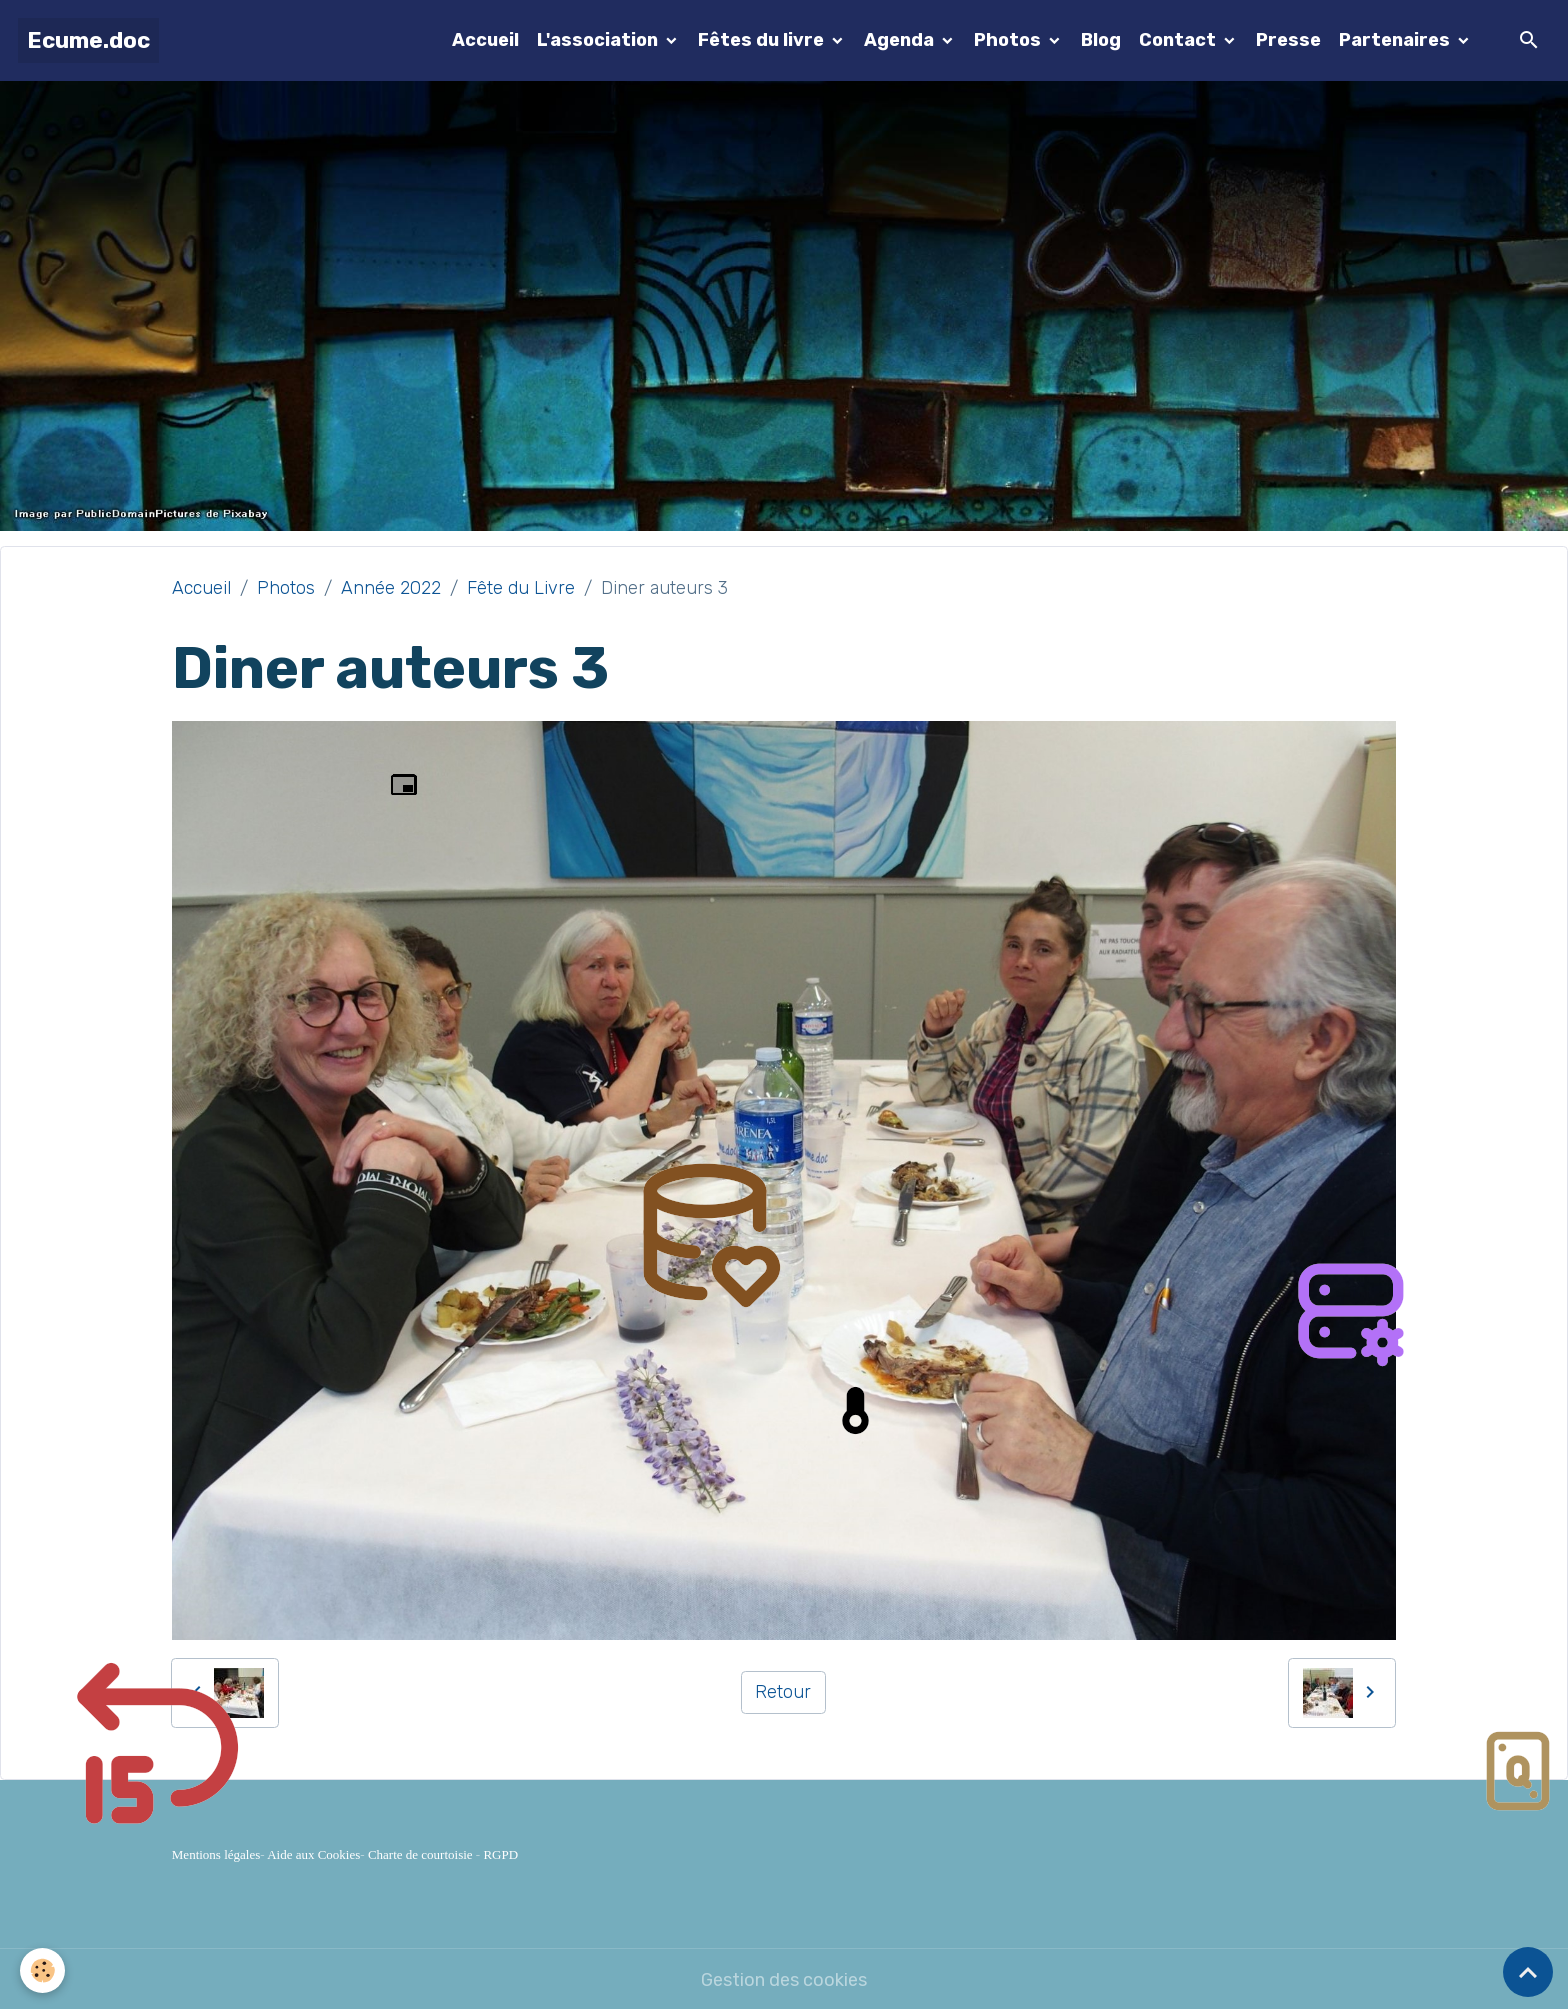 The image size is (1568, 2012). What do you see at coordinates (1518, 1771) in the screenshot?
I see `queen playing card in a card game interface` at bounding box center [1518, 1771].